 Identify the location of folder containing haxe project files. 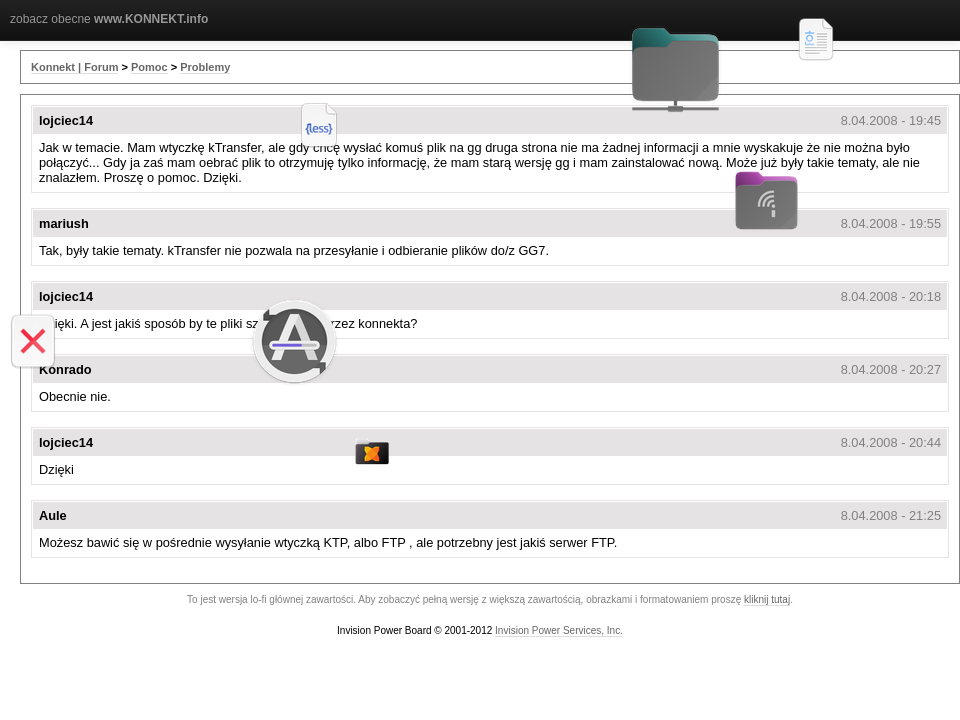
(372, 452).